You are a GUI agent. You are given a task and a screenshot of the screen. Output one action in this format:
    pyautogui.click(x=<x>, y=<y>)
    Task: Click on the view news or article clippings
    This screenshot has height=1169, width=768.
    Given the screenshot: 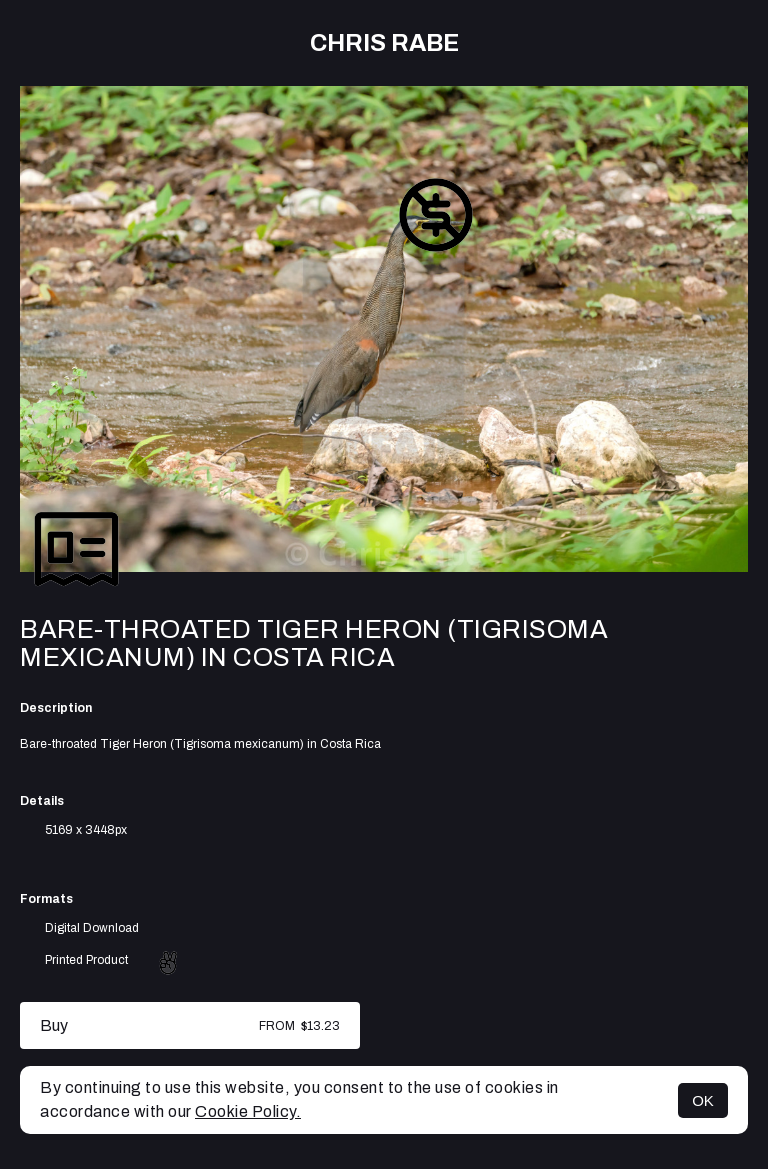 What is the action you would take?
    pyautogui.click(x=76, y=547)
    